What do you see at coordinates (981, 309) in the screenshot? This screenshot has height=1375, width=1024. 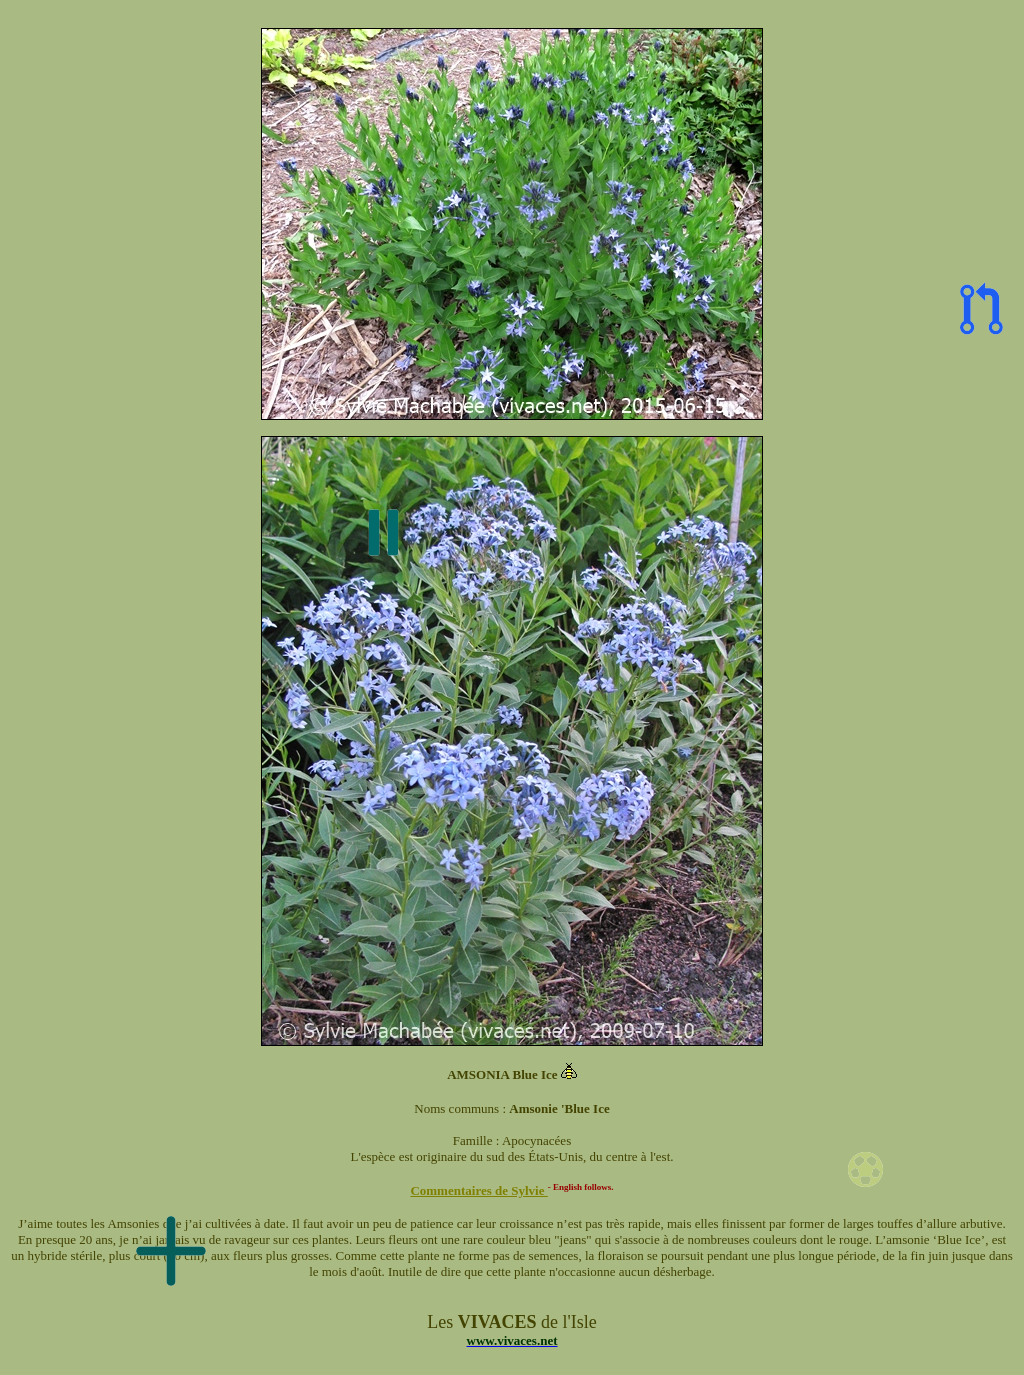 I see `create a new pull request` at bounding box center [981, 309].